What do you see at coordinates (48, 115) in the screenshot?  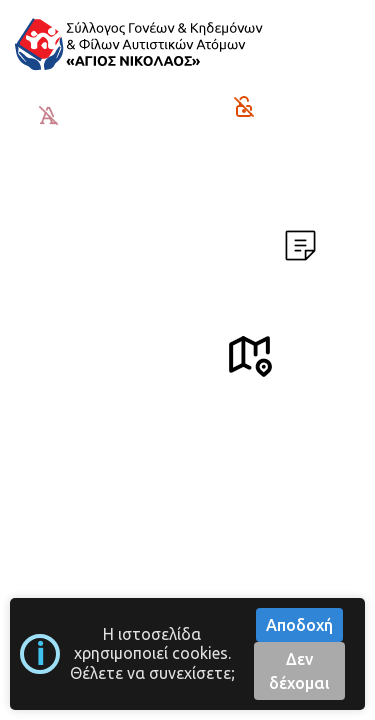 I see `disable text formatting options` at bounding box center [48, 115].